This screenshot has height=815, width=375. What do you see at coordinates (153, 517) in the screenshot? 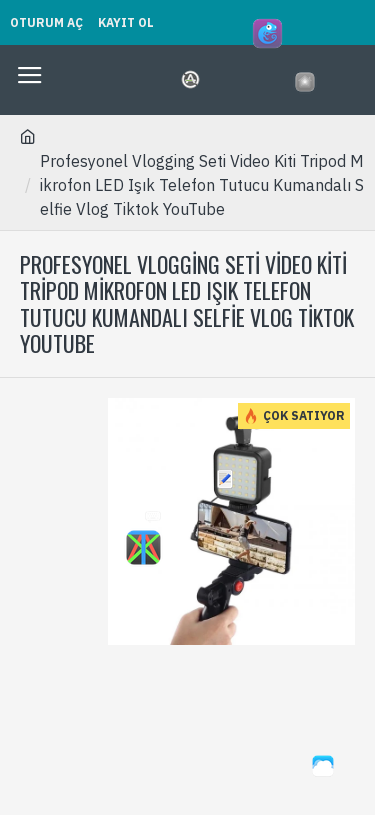
I see `indicates virtual keyboard is active` at bounding box center [153, 517].